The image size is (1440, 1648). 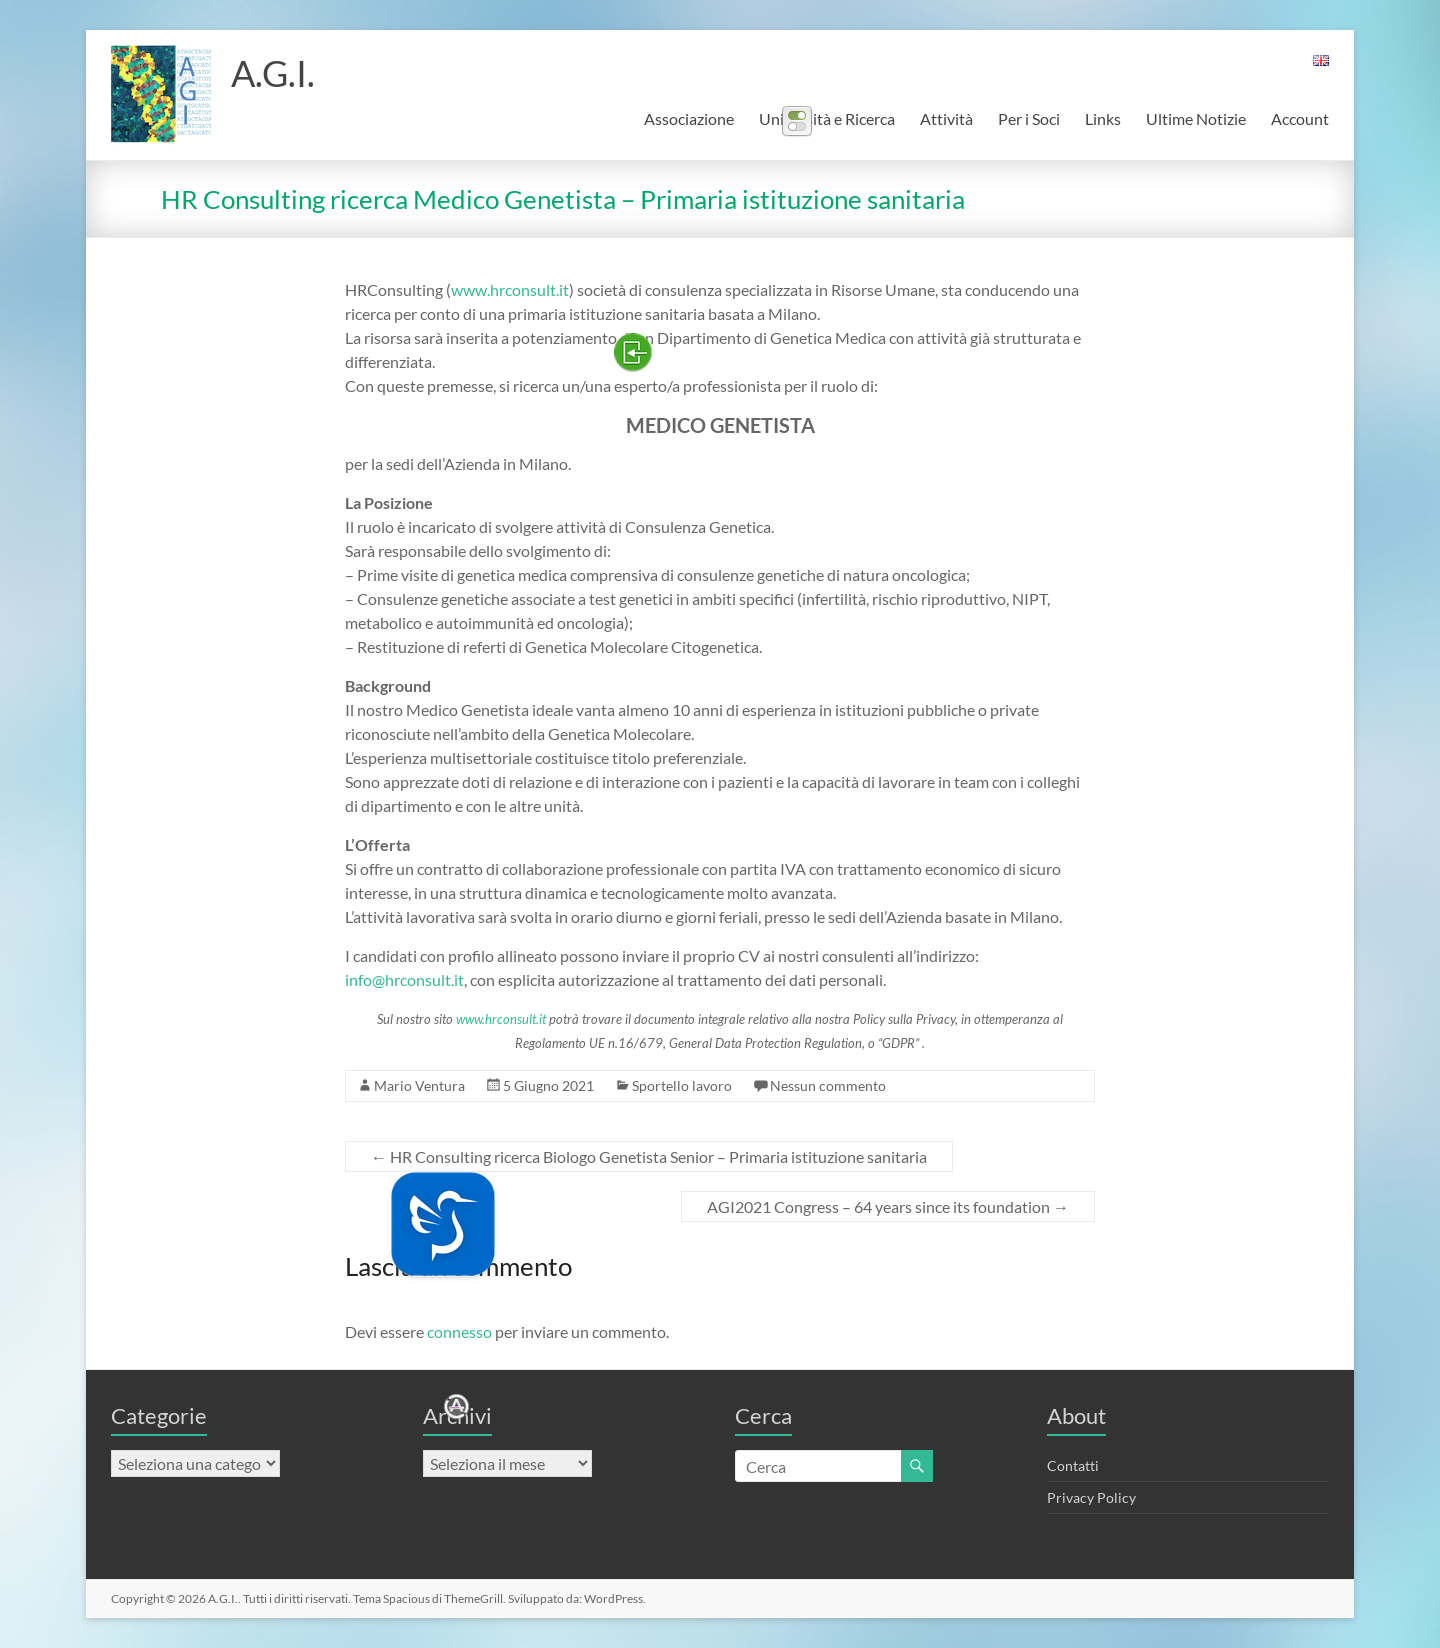 I want to click on log out of the current session, so click(x=633, y=352).